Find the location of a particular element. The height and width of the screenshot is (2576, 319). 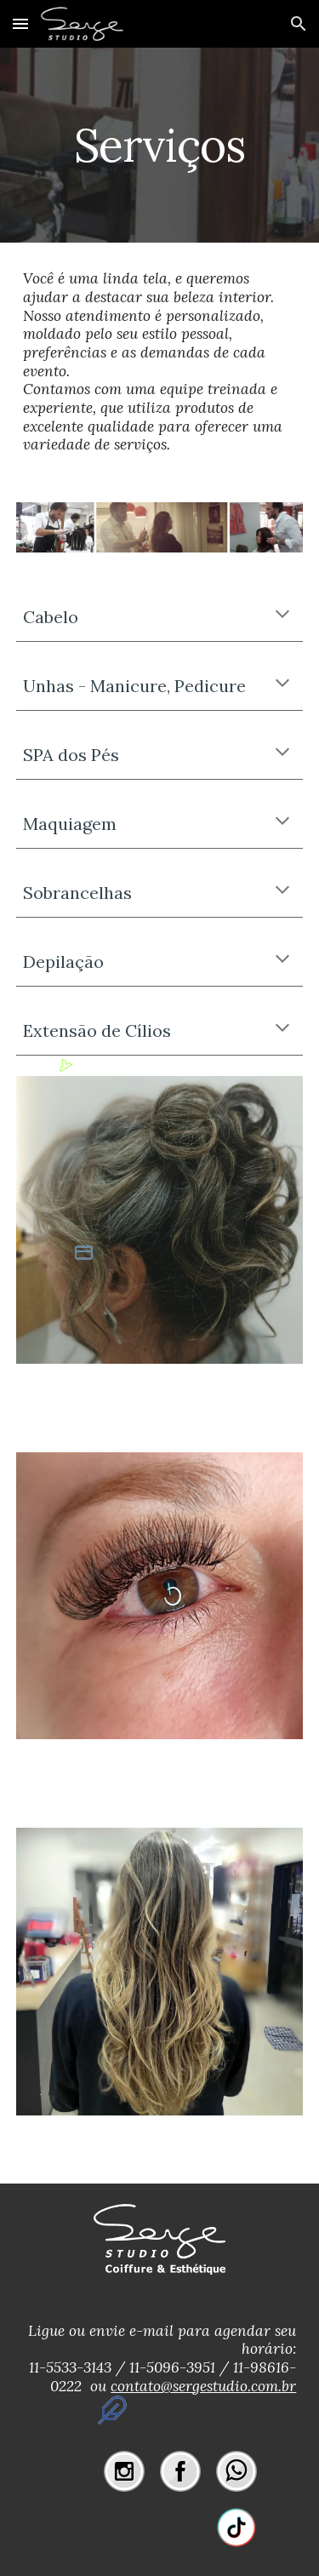

manage payment methods is located at coordinates (83, 1252).